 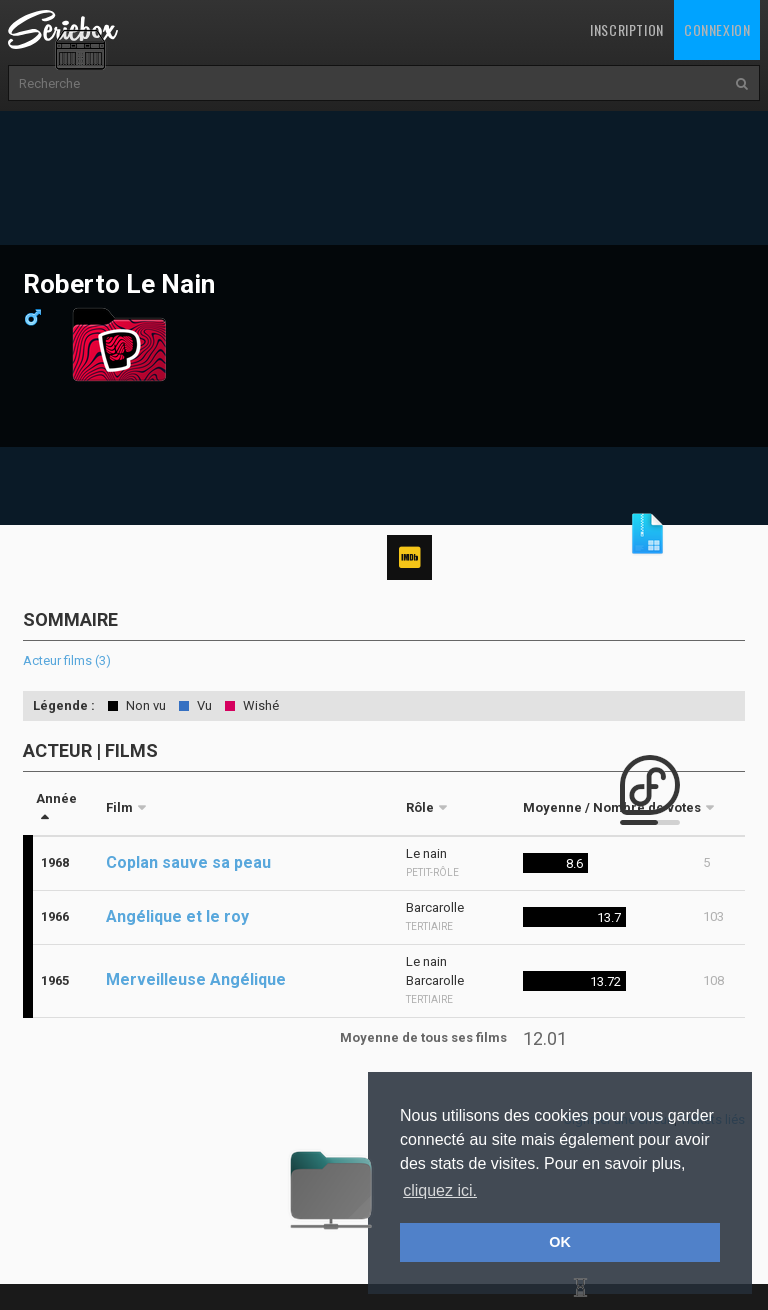 I want to click on windows imaging format archive file, so click(x=647, y=534).